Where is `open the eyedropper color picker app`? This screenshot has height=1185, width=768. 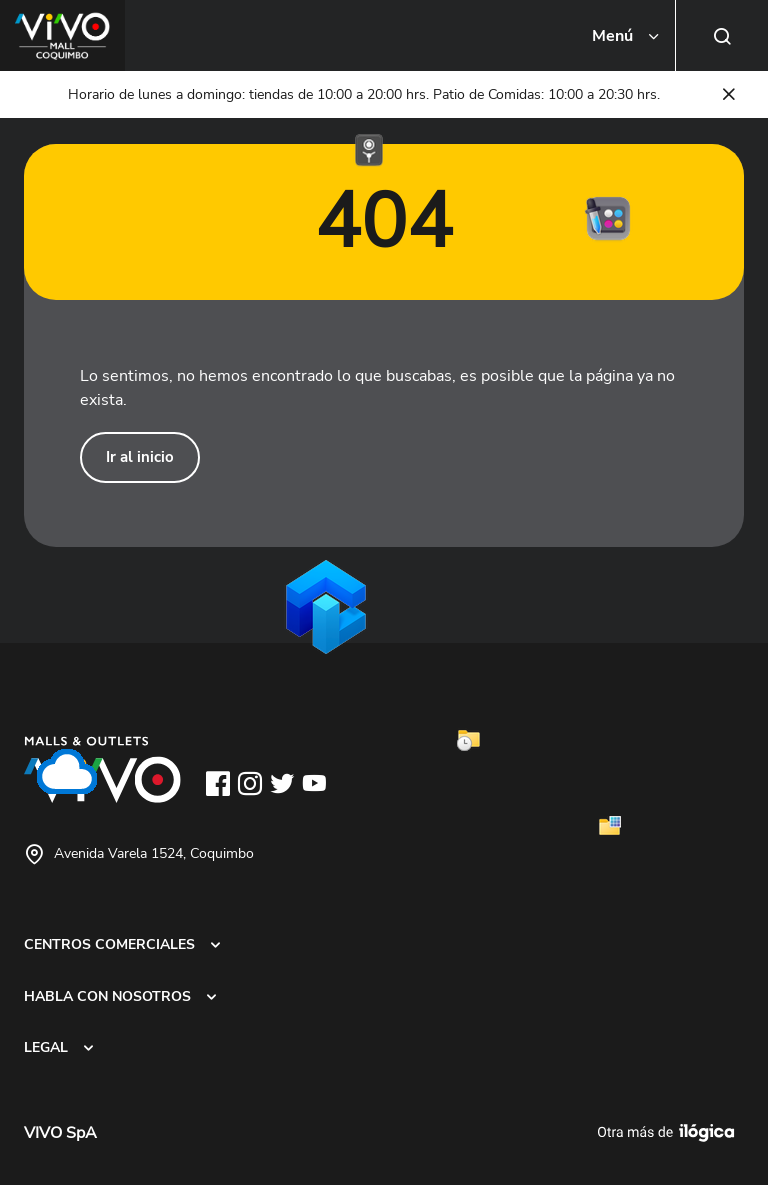 open the eyedropper color picker app is located at coordinates (608, 218).